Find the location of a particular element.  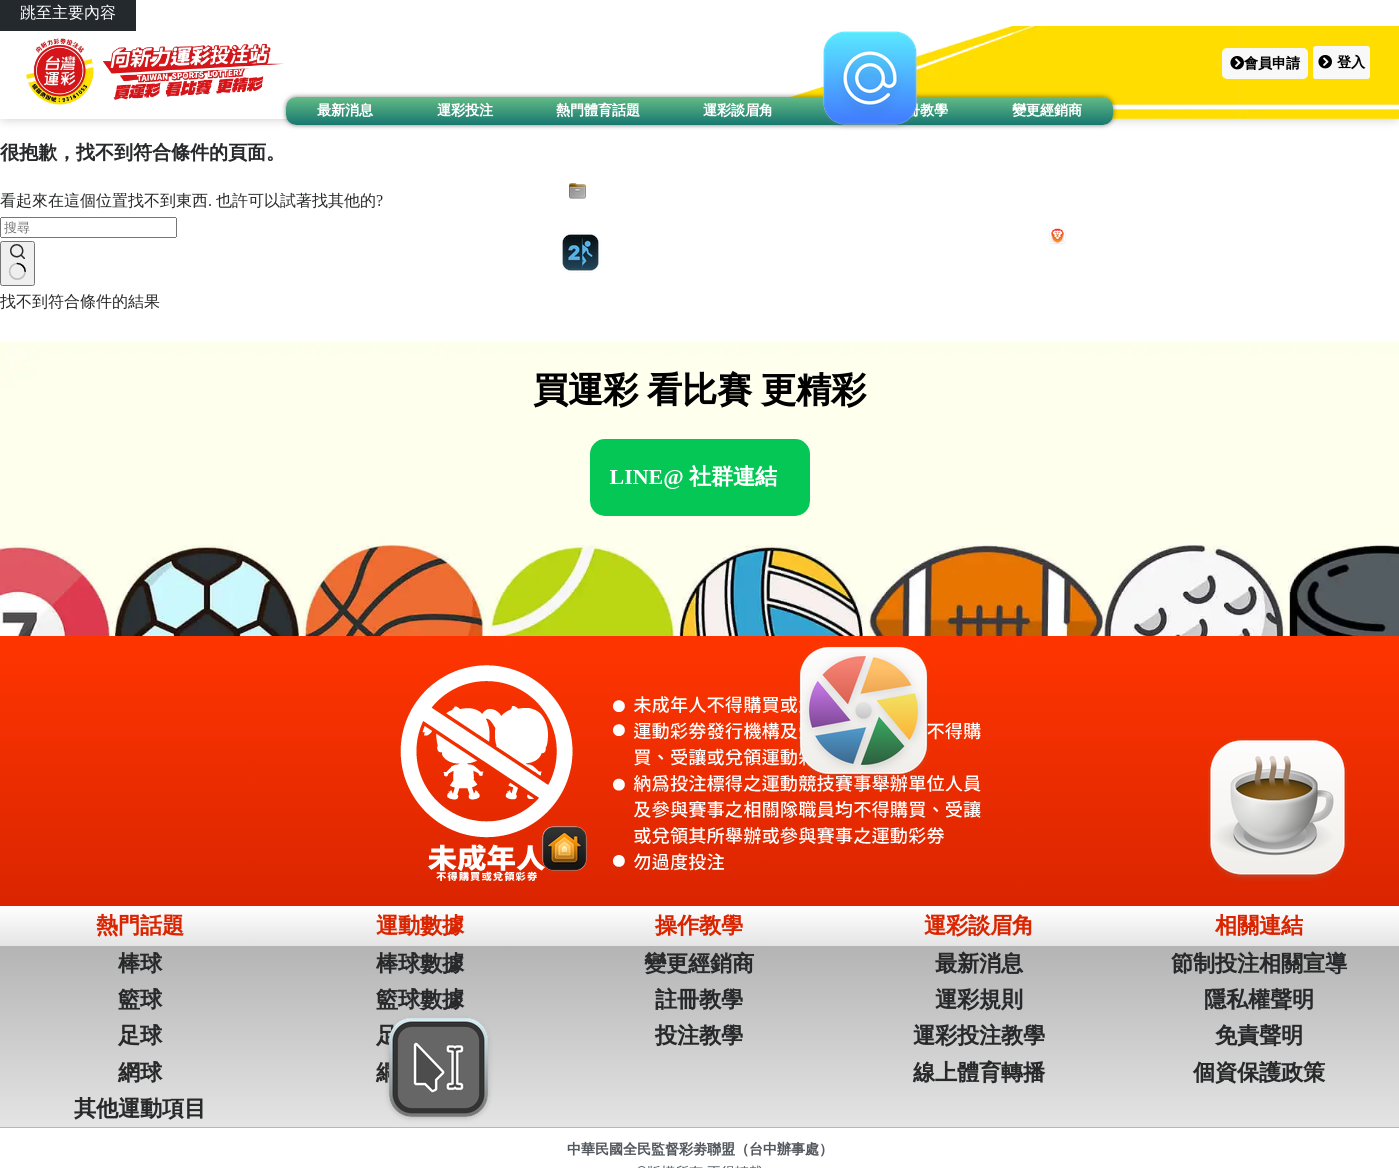

open file manager application is located at coordinates (577, 190).